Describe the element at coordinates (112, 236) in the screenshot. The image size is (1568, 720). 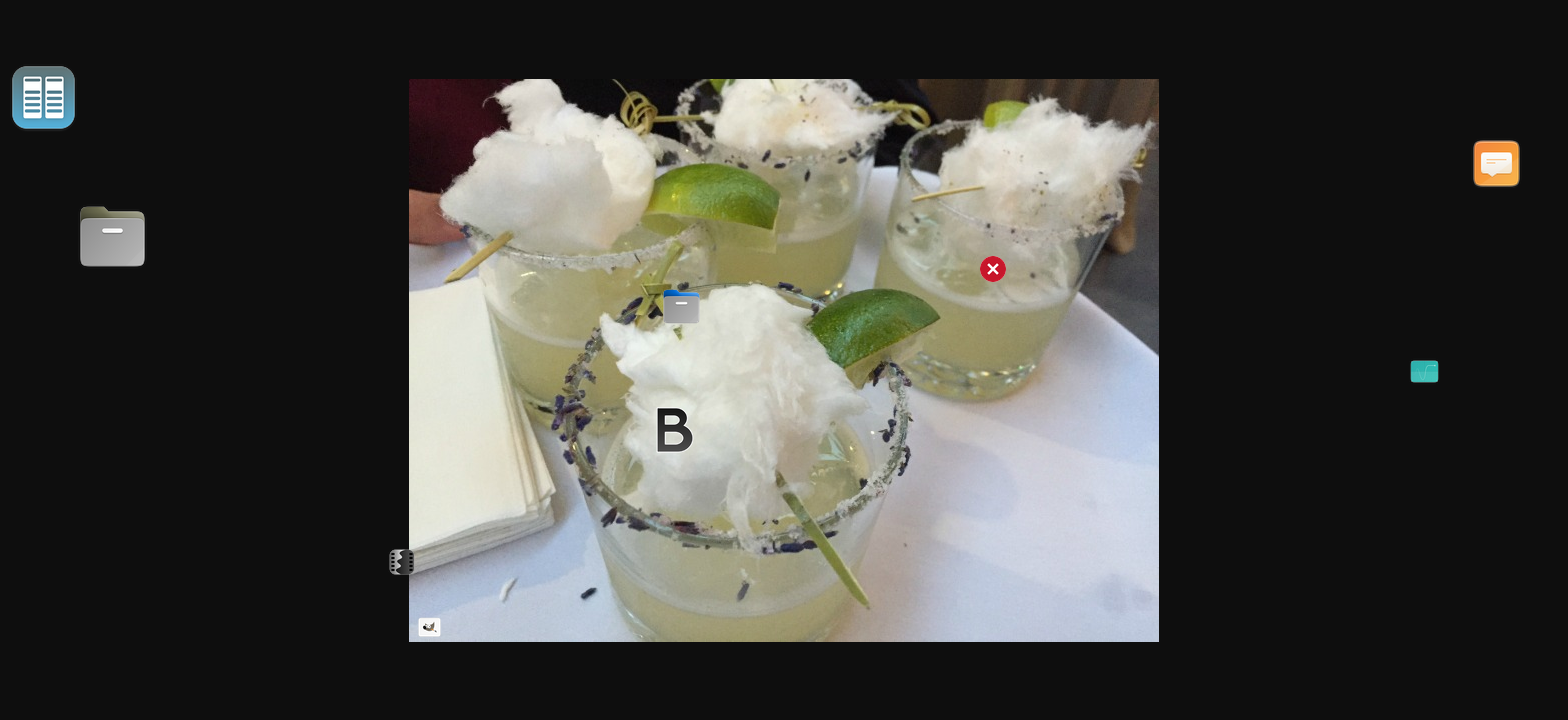
I see `open the Nautilus file manager` at that location.